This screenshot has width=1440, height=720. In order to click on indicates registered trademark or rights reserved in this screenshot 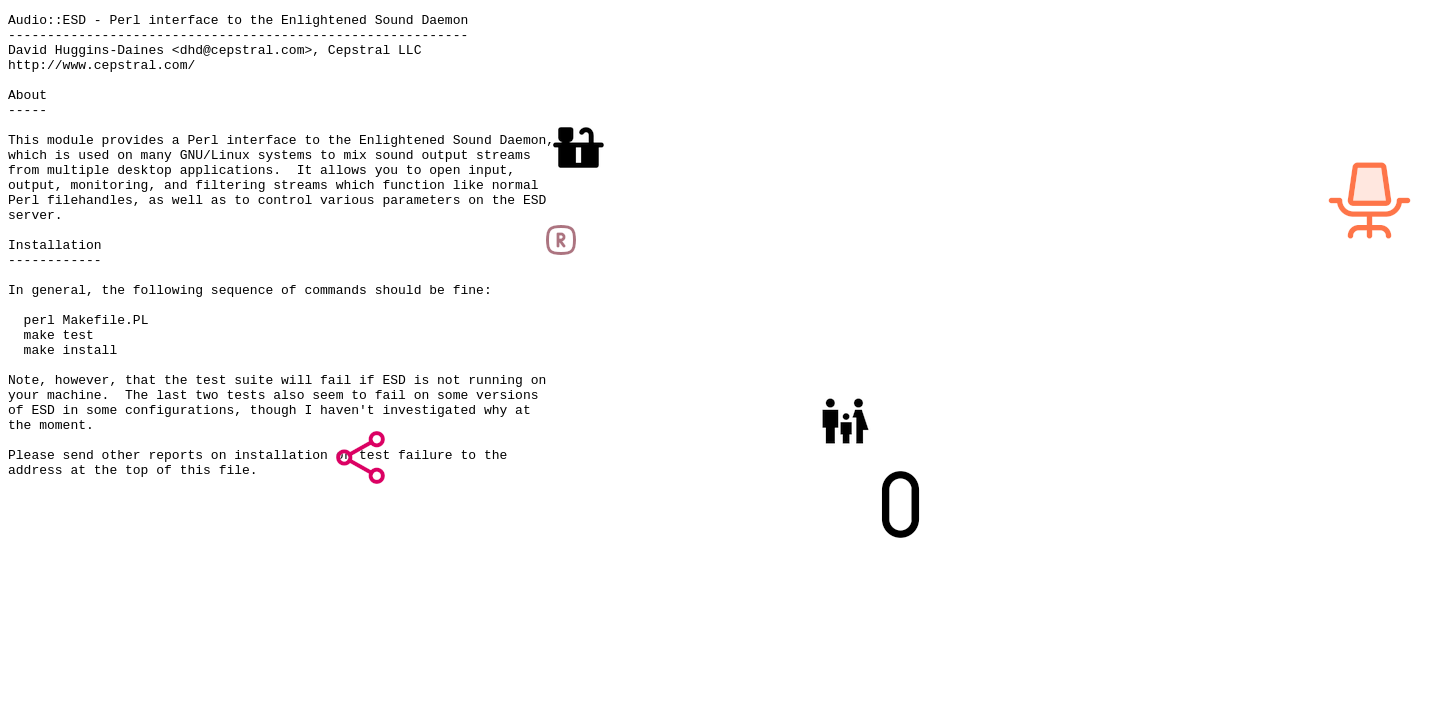, I will do `click(561, 240)`.